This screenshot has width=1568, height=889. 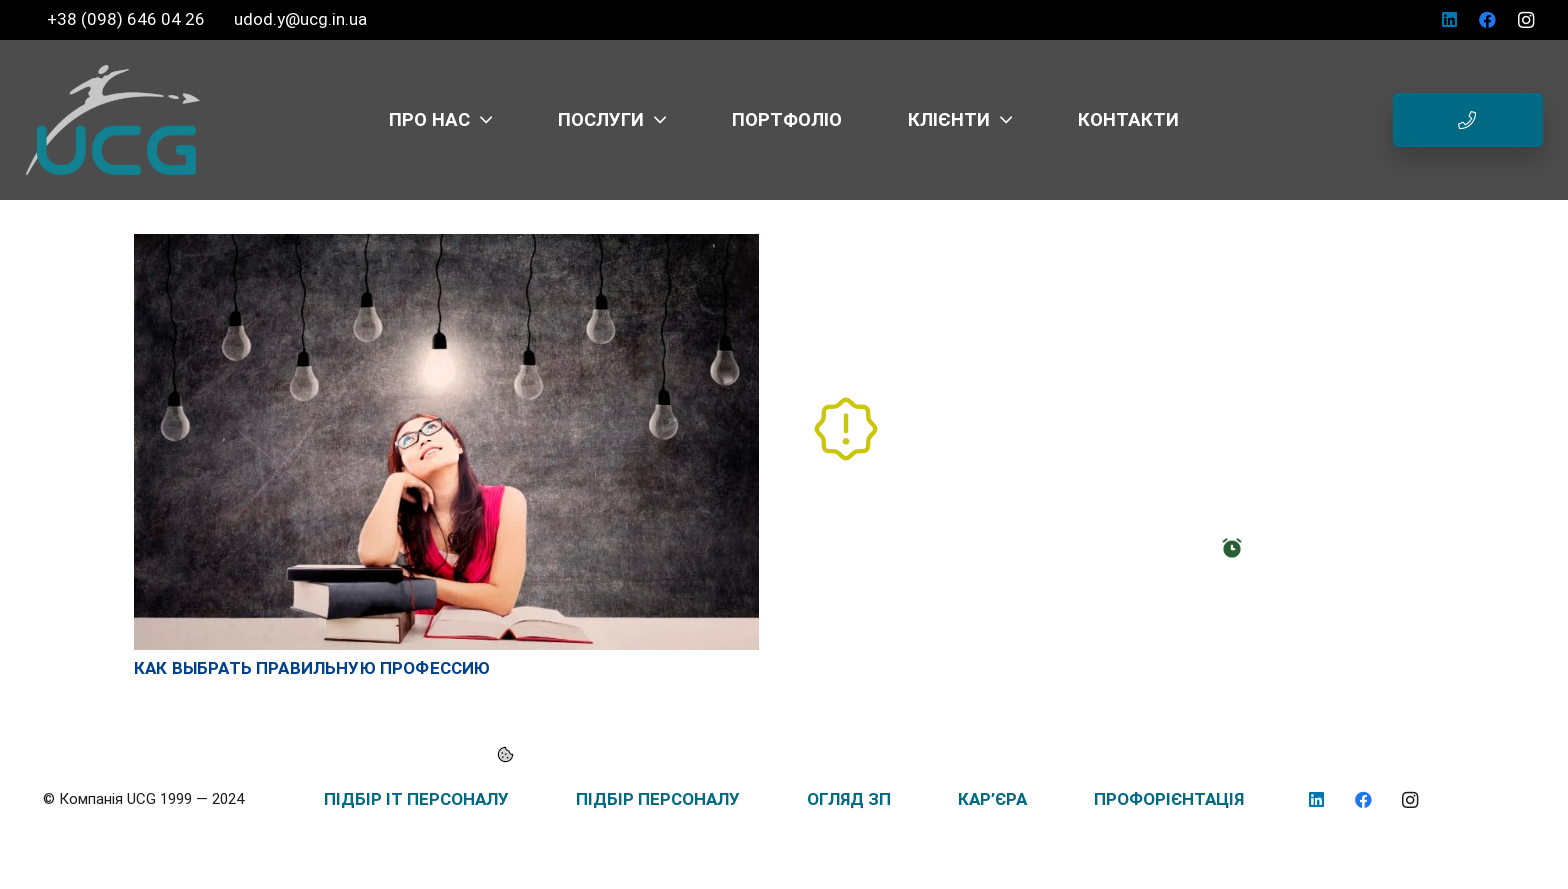 I want to click on set or manage alarms, so click(x=1232, y=548).